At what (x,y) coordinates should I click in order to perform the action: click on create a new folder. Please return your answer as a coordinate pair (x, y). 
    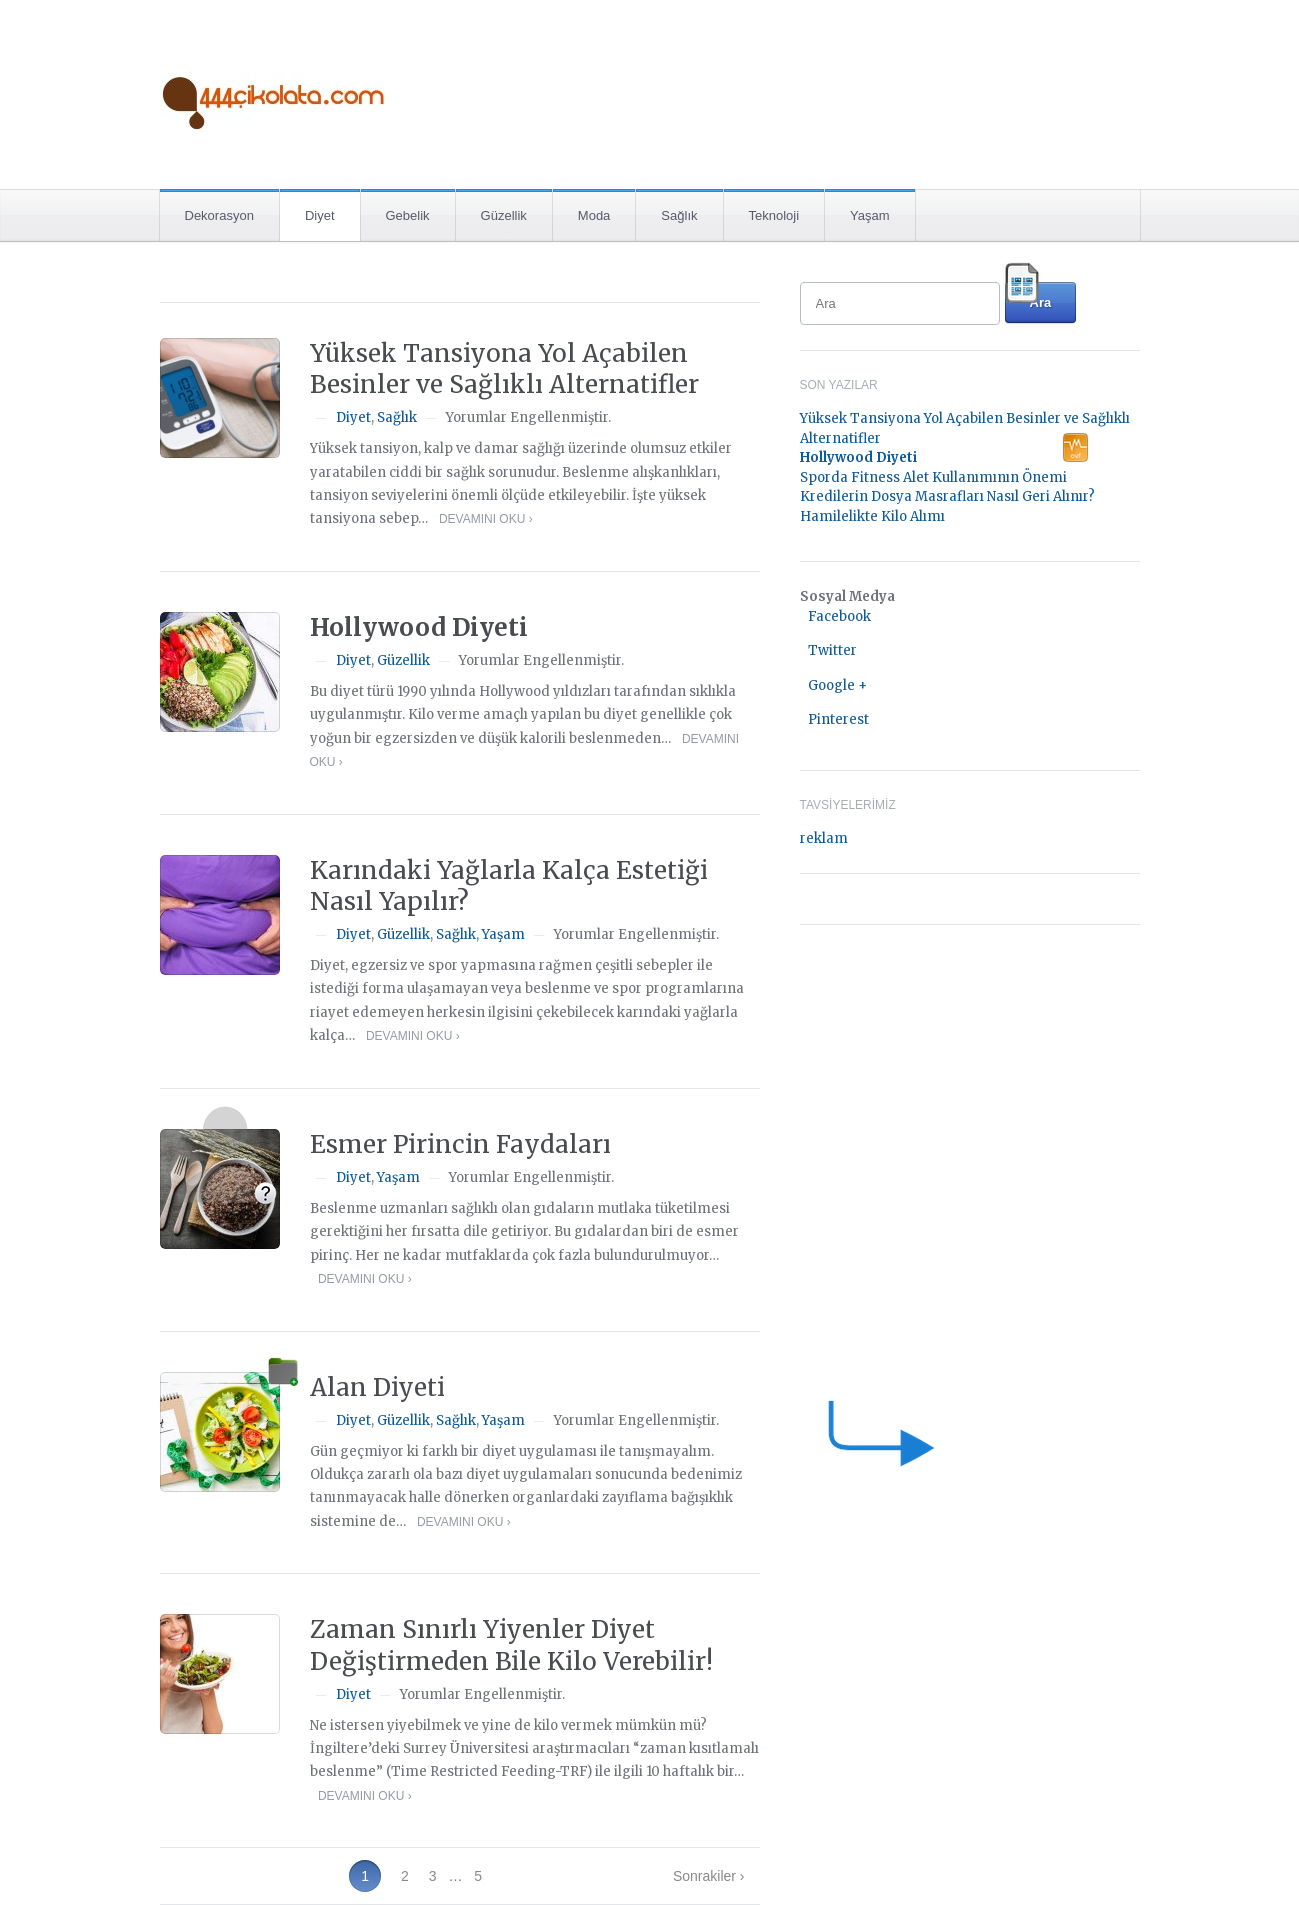
    Looking at the image, I should click on (283, 1371).